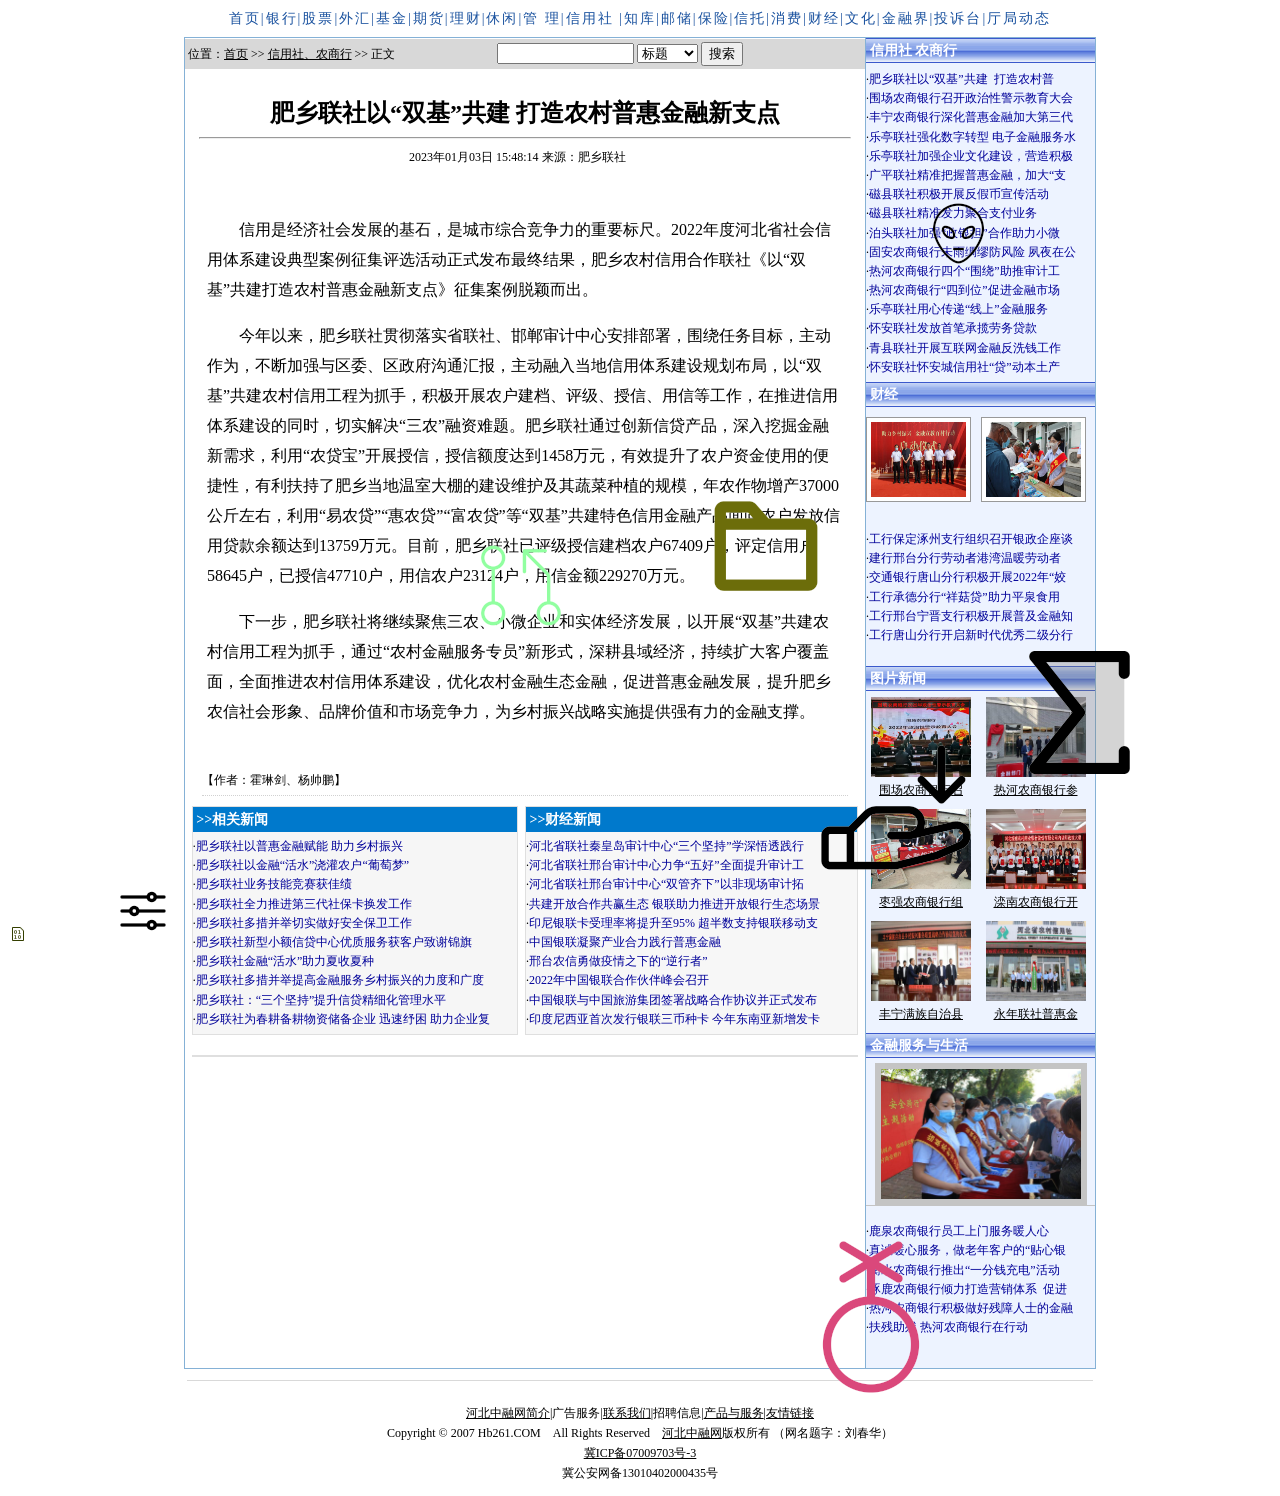 This screenshot has width=1280, height=1496. What do you see at coordinates (517, 585) in the screenshot?
I see `create a new pull request` at bounding box center [517, 585].